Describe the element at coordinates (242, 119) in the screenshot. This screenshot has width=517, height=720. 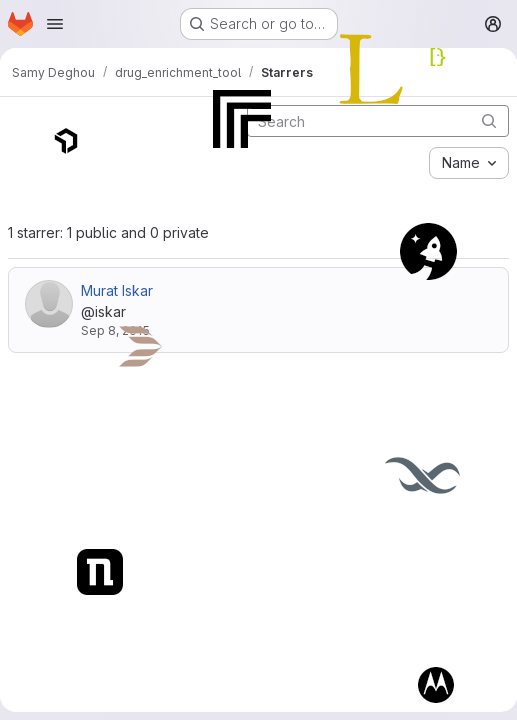
I see `replicate logo - access AI model hosting platform` at that location.